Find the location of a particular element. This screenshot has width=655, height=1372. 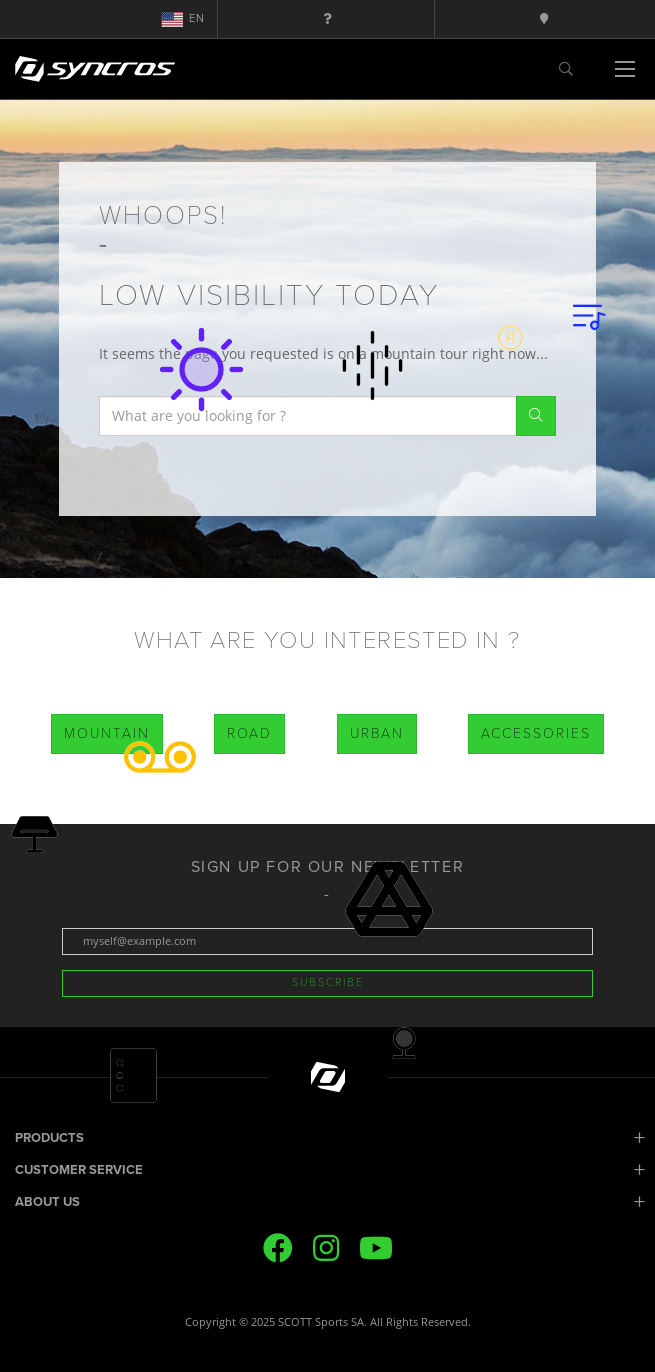

view nature or outdoor photos is located at coordinates (404, 1043).